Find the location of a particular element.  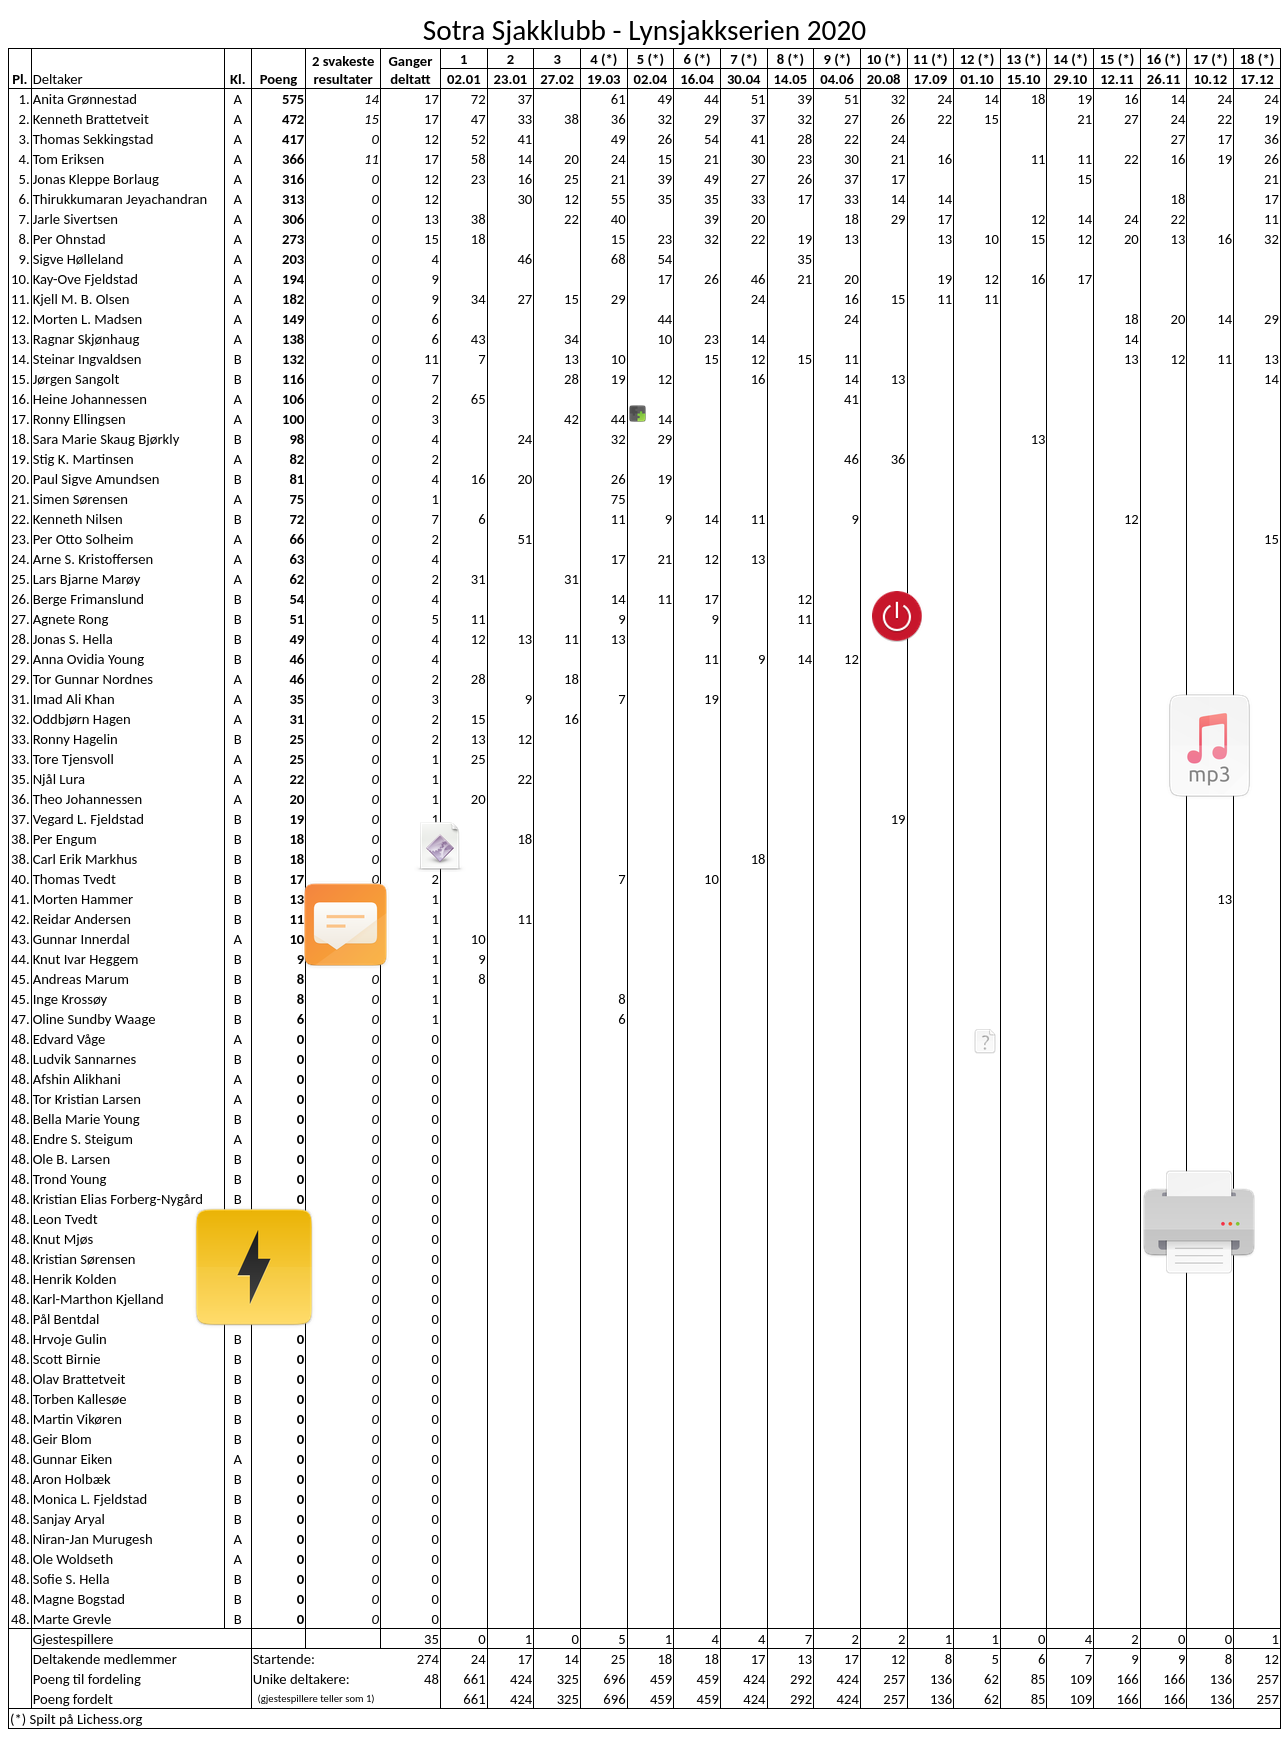

open the chatty messaging app is located at coordinates (345, 924).